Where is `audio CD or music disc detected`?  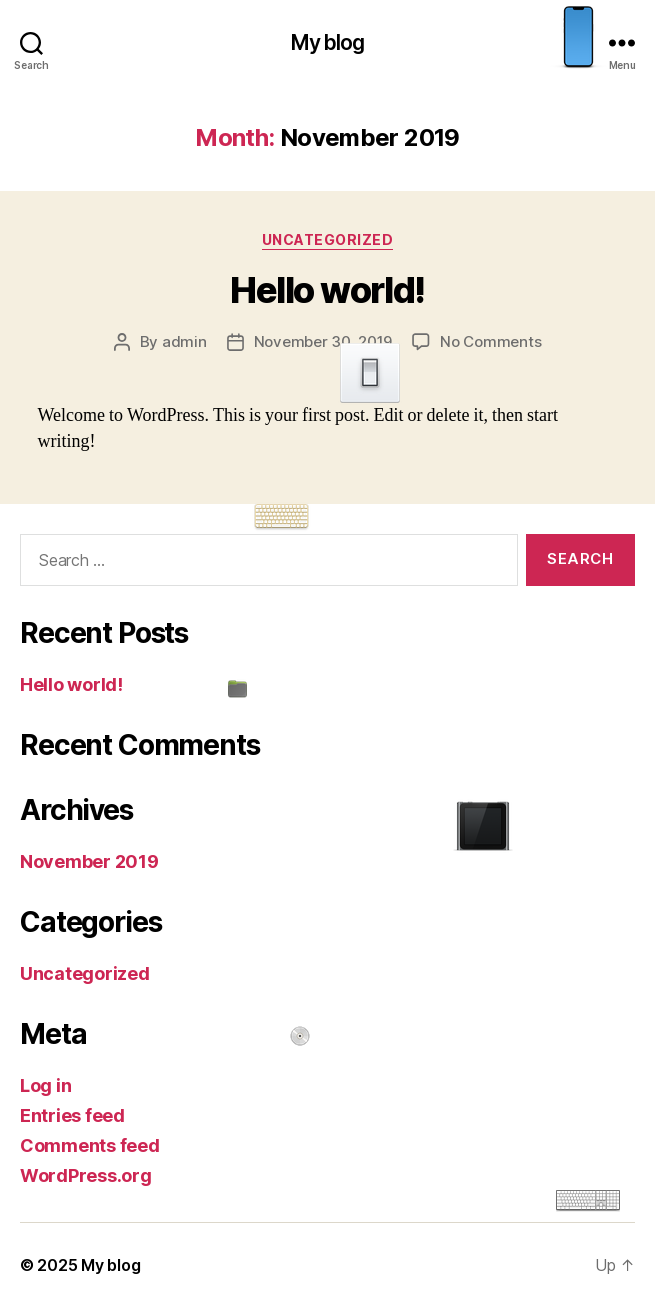
audio CD or music disc detected is located at coordinates (300, 1036).